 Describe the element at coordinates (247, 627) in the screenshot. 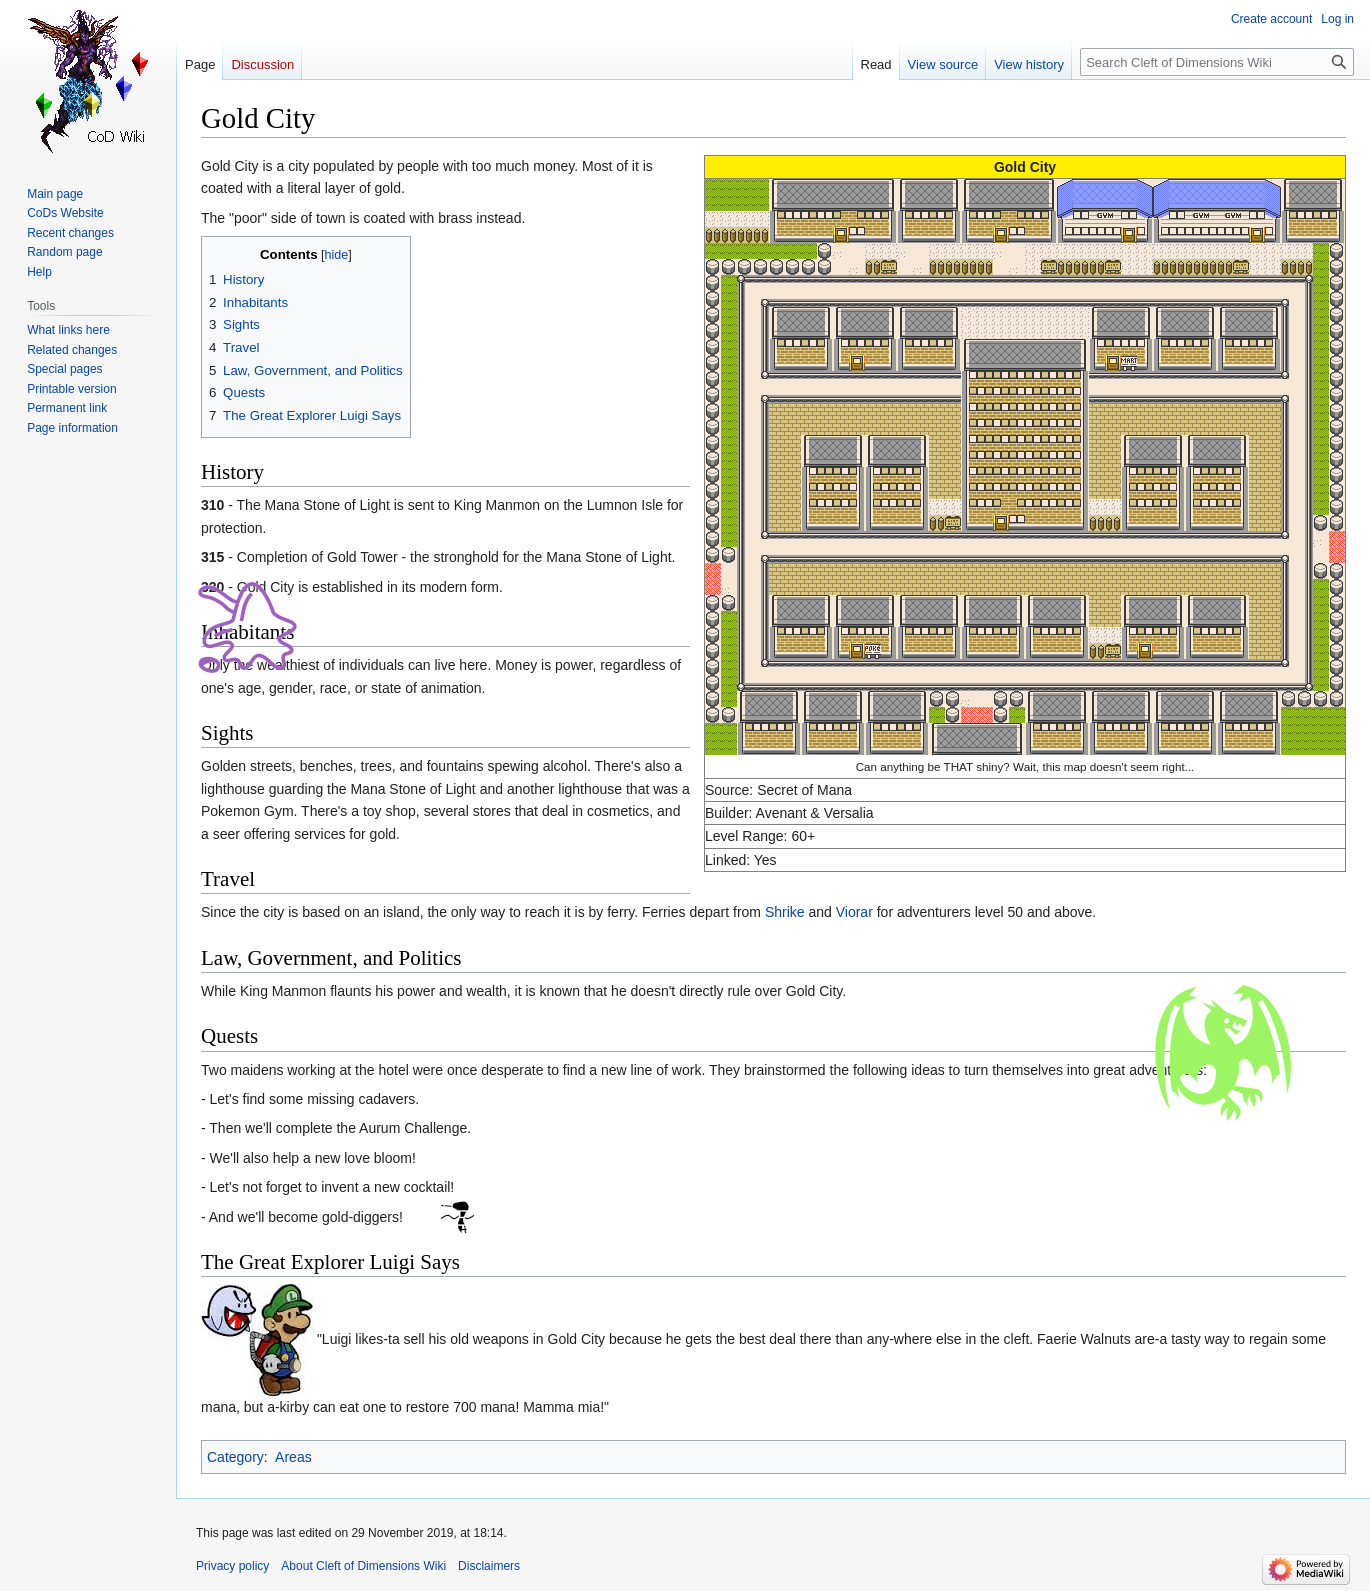

I see `slime or goo enemy in a game interface` at that location.